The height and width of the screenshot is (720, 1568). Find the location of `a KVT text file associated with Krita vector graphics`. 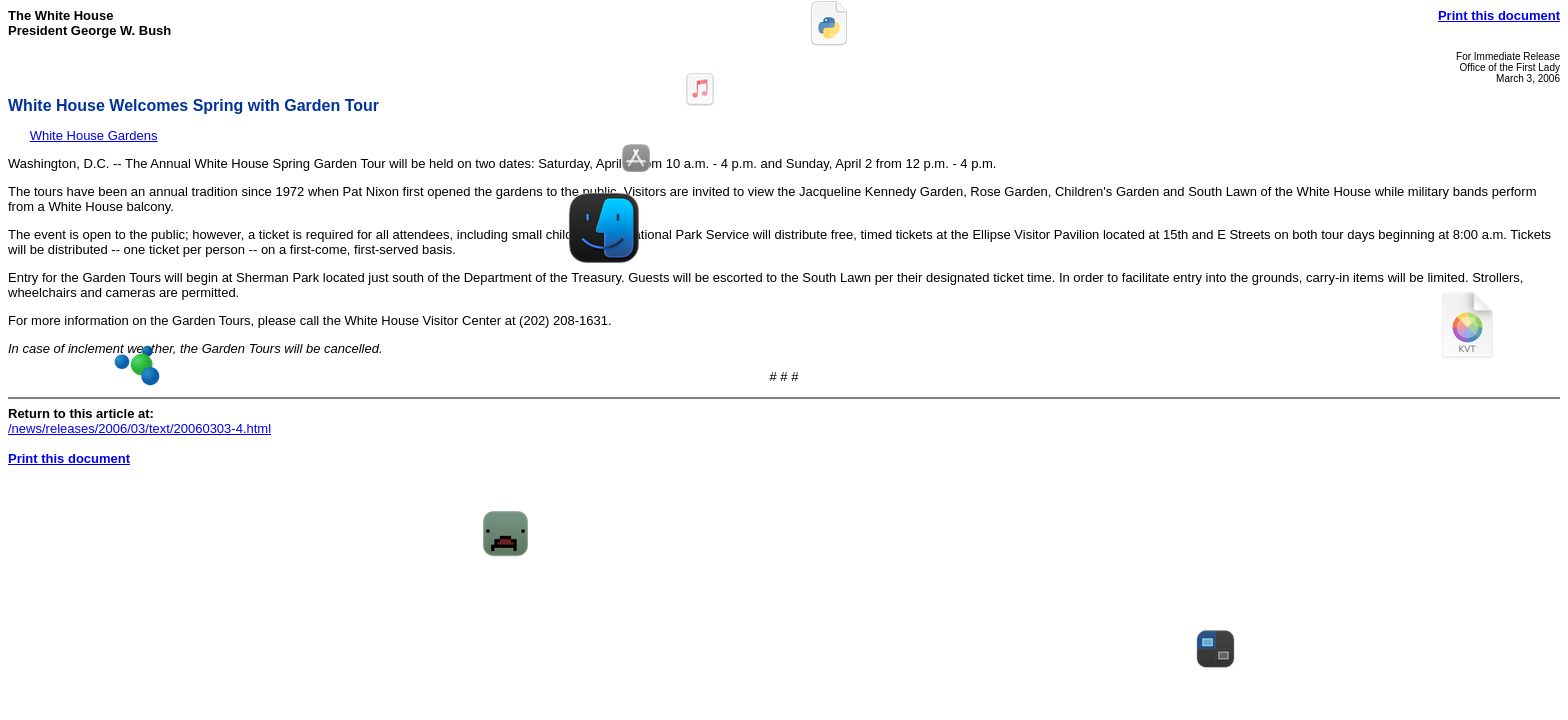

a KVT text file associated with Krita vector graphics is located at coordinates (1467, 325).